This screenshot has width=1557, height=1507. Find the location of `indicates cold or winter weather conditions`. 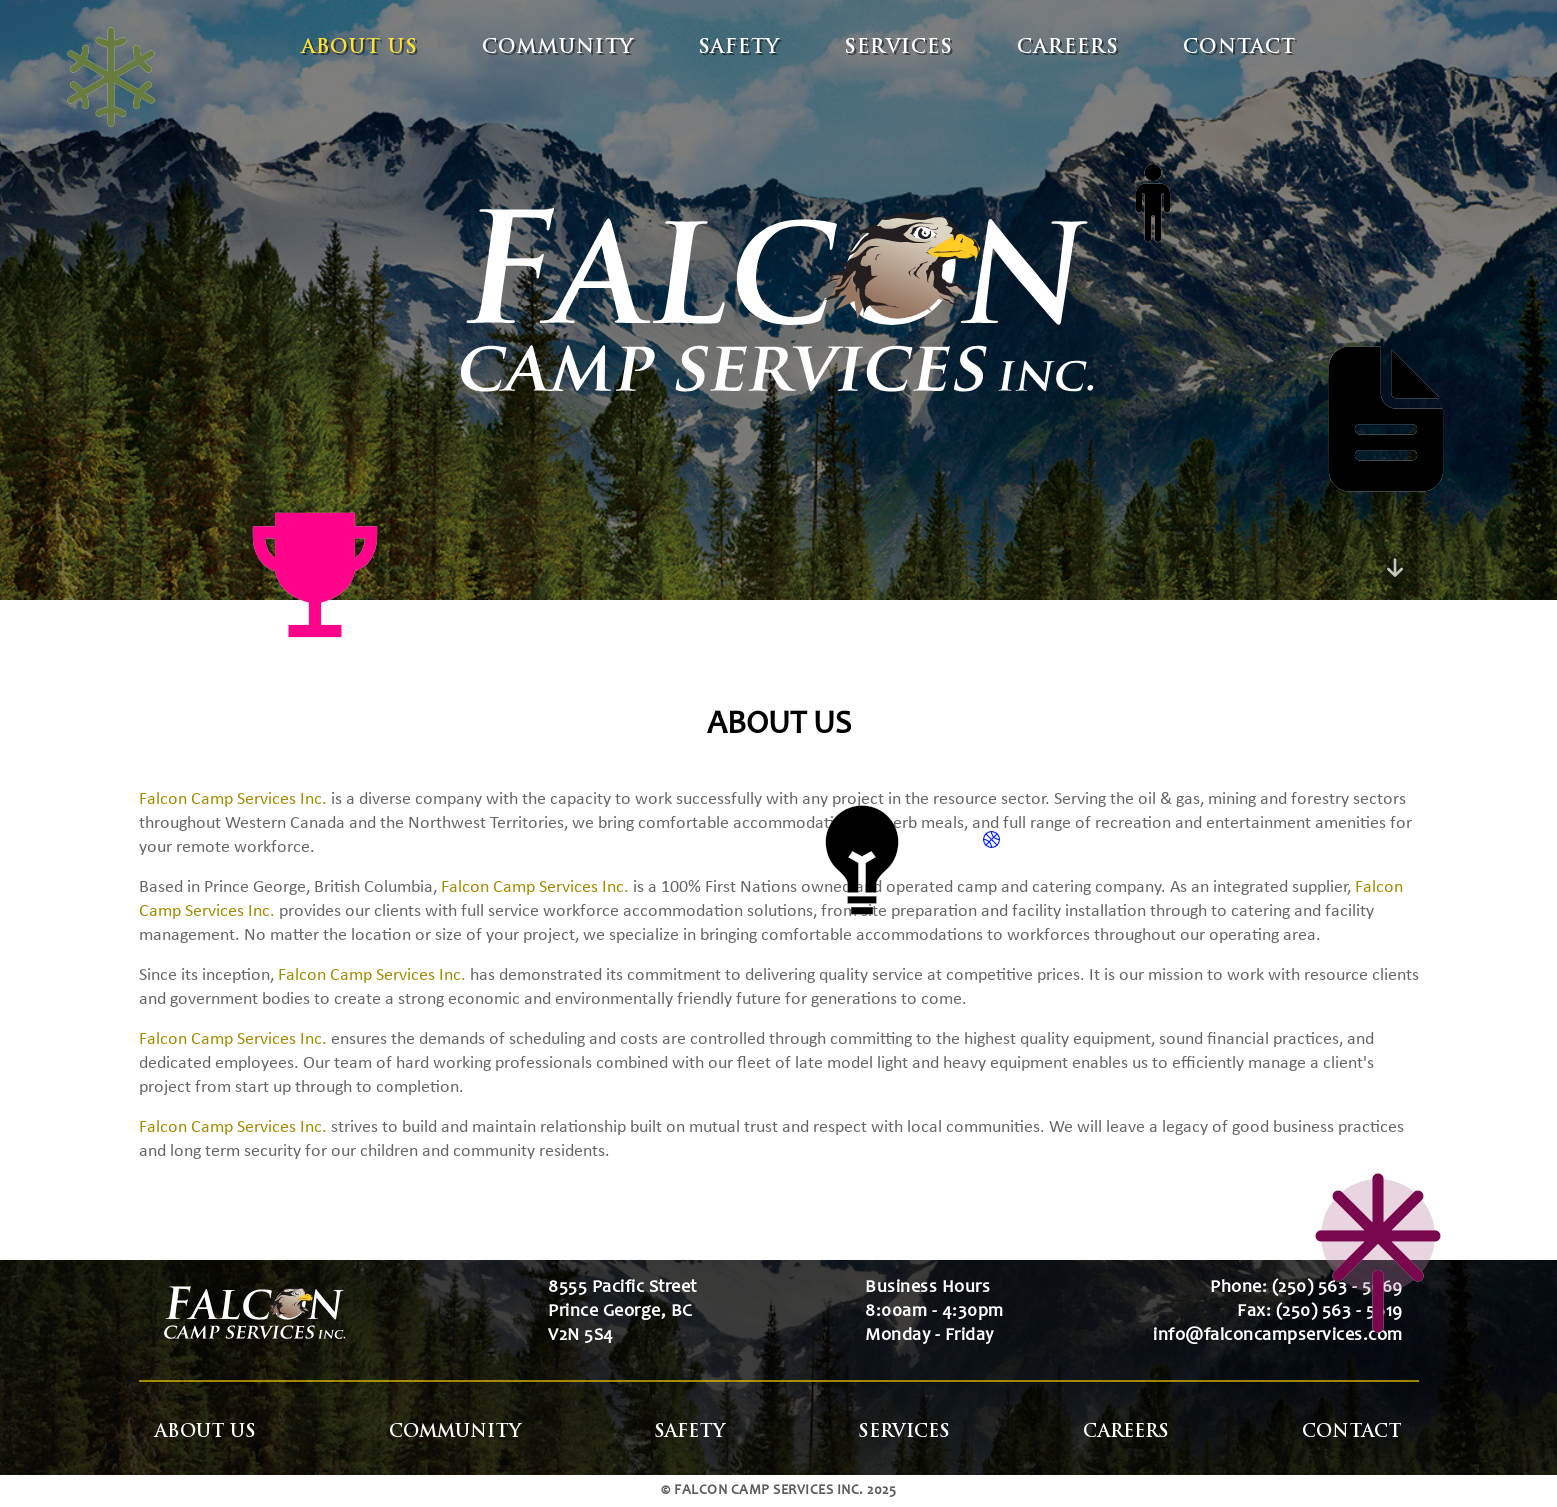

indicates cold or winter weather conditions is located at coordinates (111, 77).